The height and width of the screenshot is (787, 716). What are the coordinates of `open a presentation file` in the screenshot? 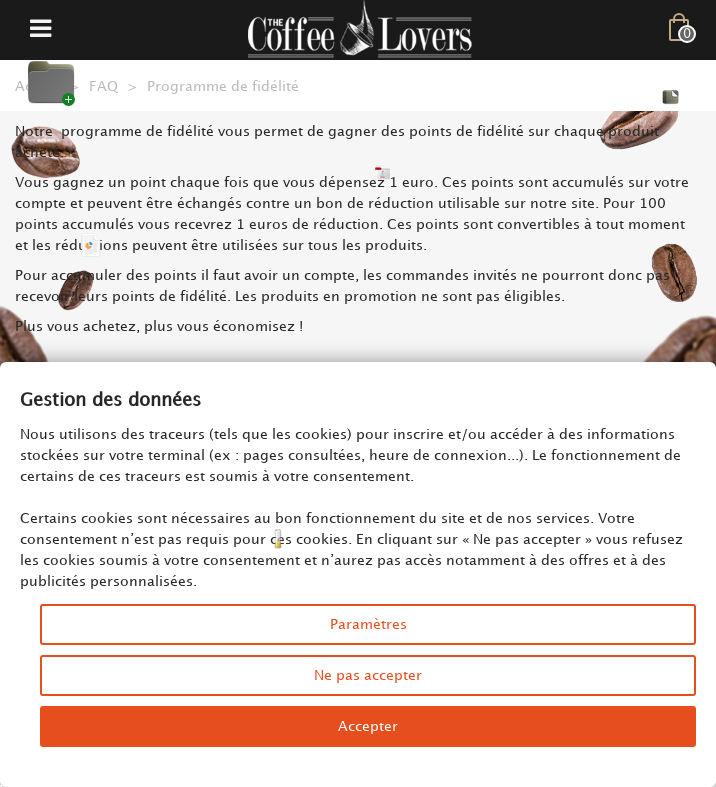 It's located at (91, 245).